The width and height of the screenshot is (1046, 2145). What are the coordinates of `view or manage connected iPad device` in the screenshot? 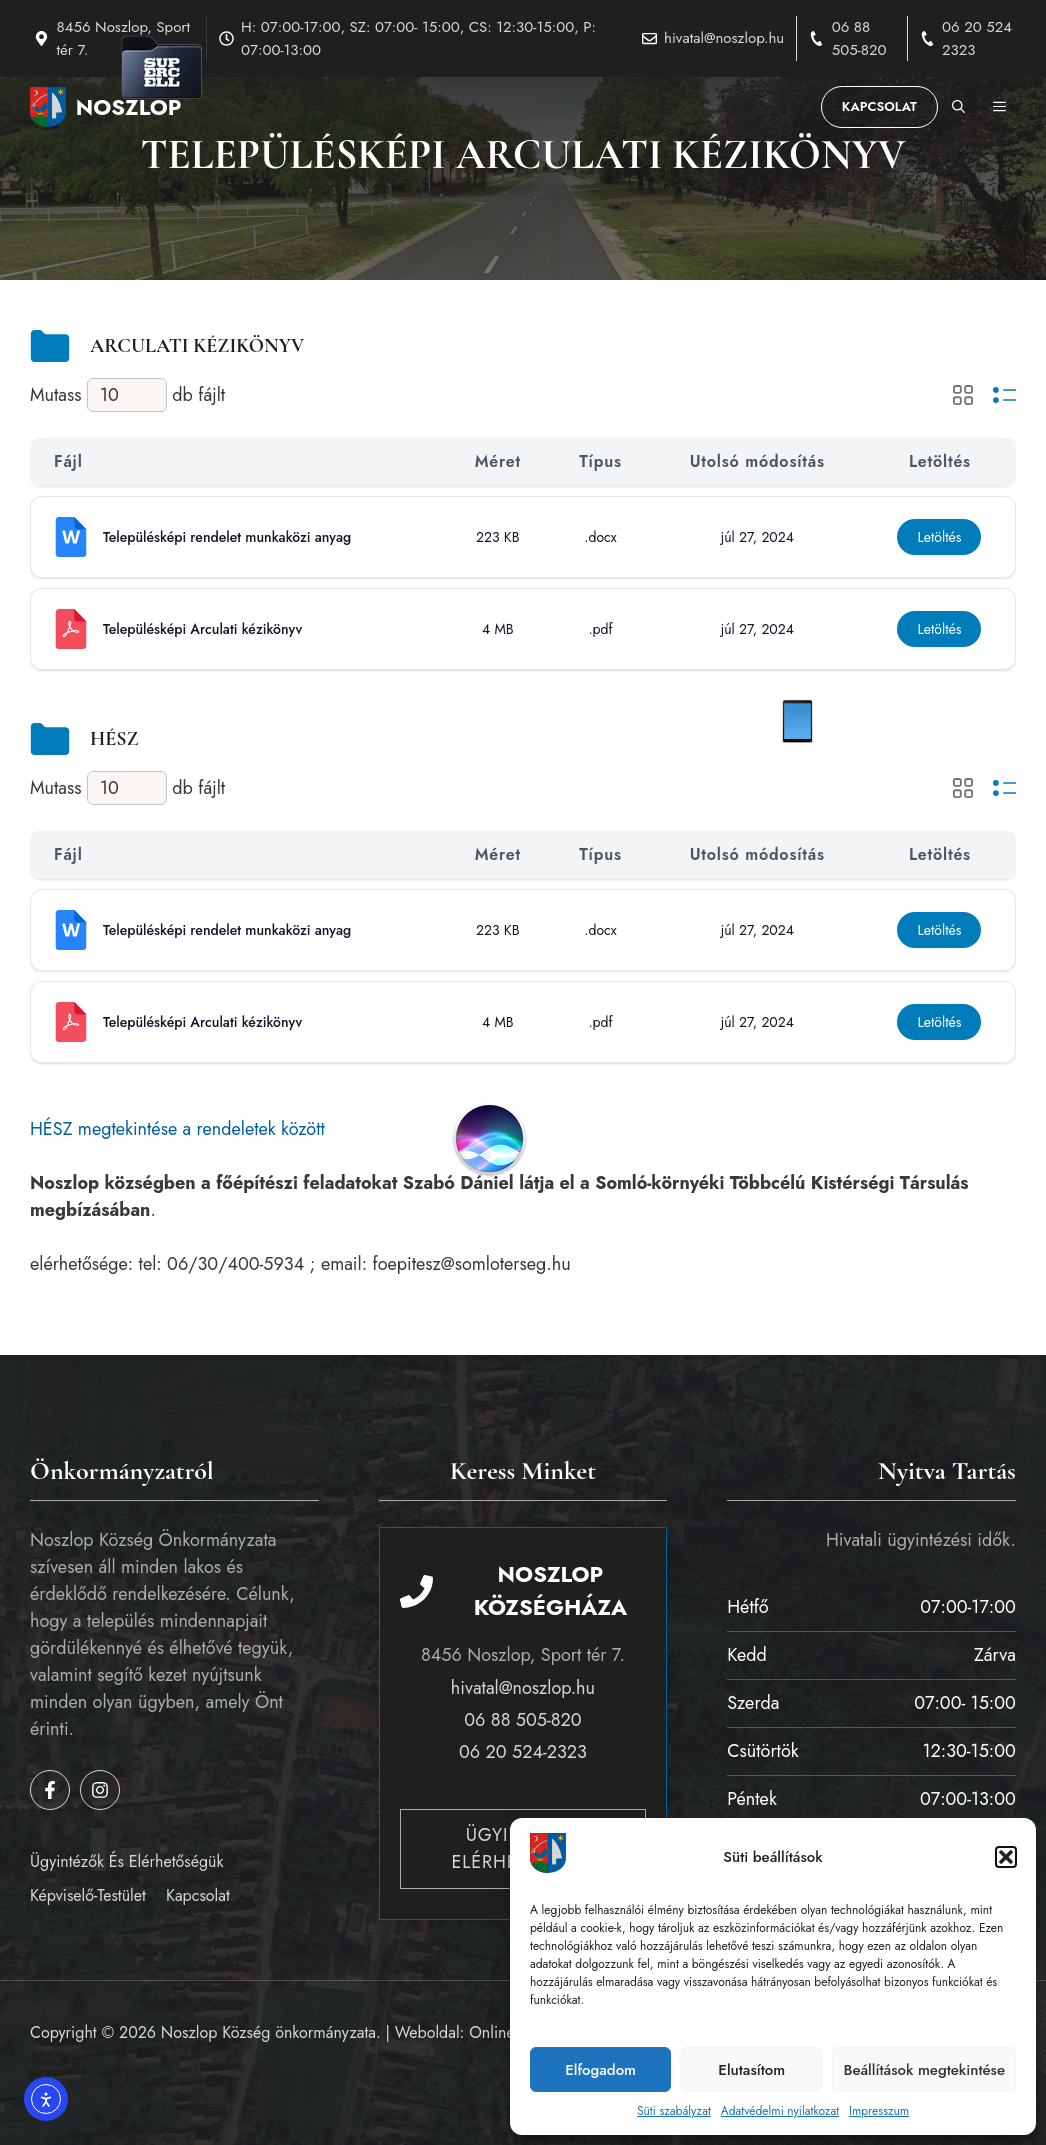 It's located at (797, 721).